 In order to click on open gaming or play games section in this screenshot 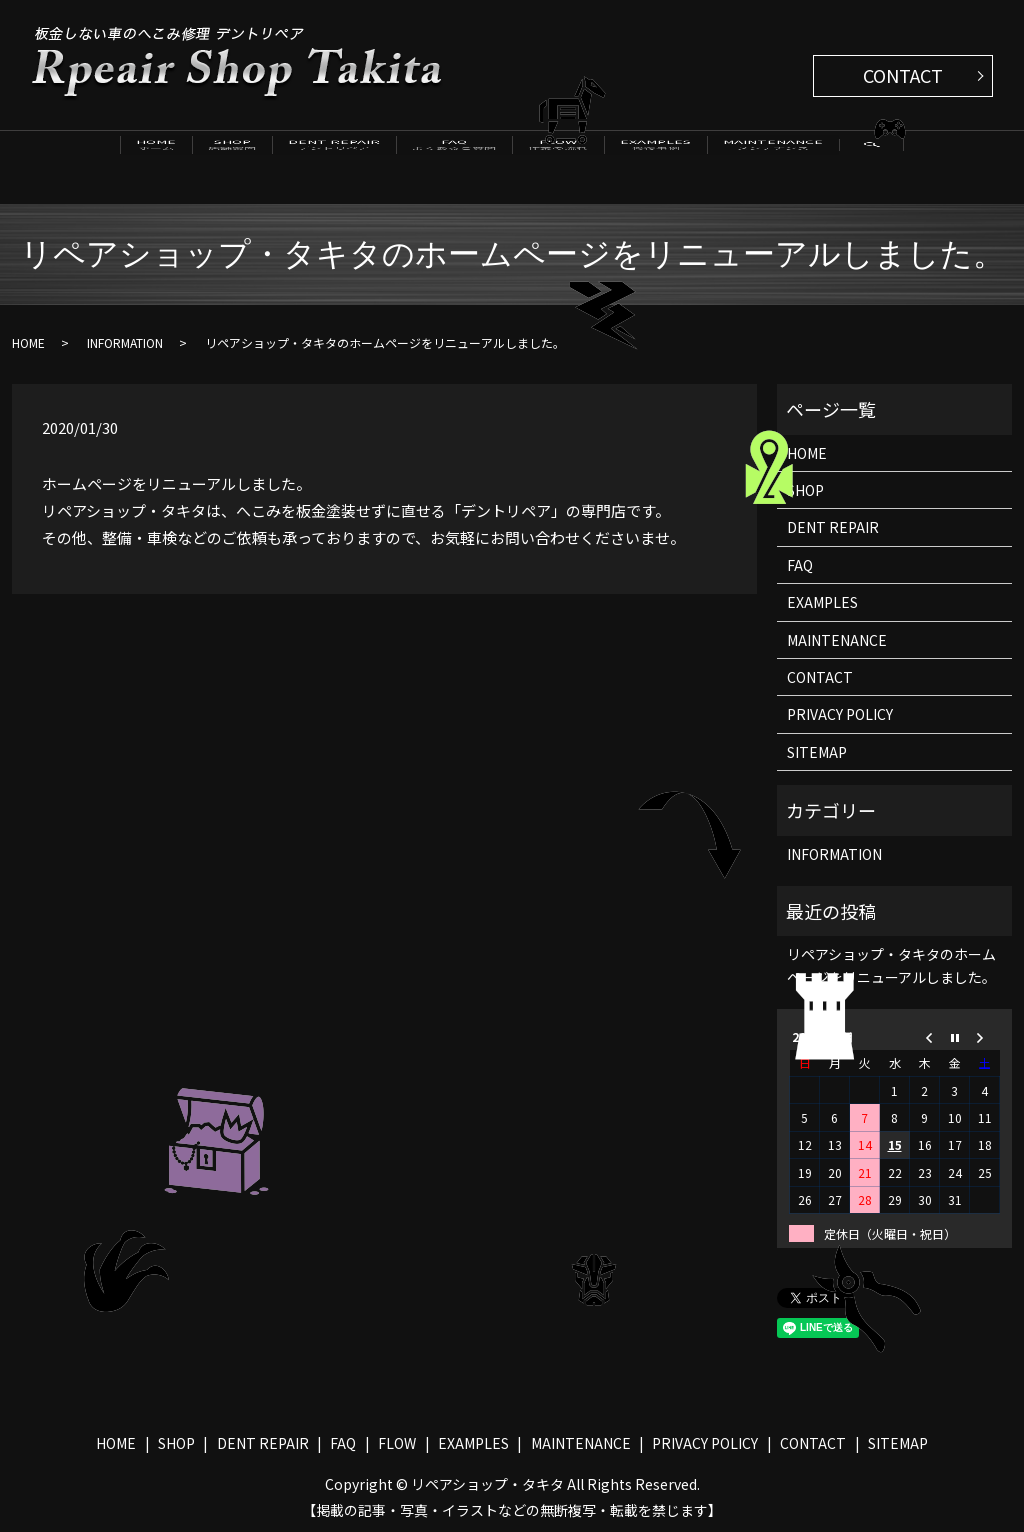, I will do `click(890, 129)`.